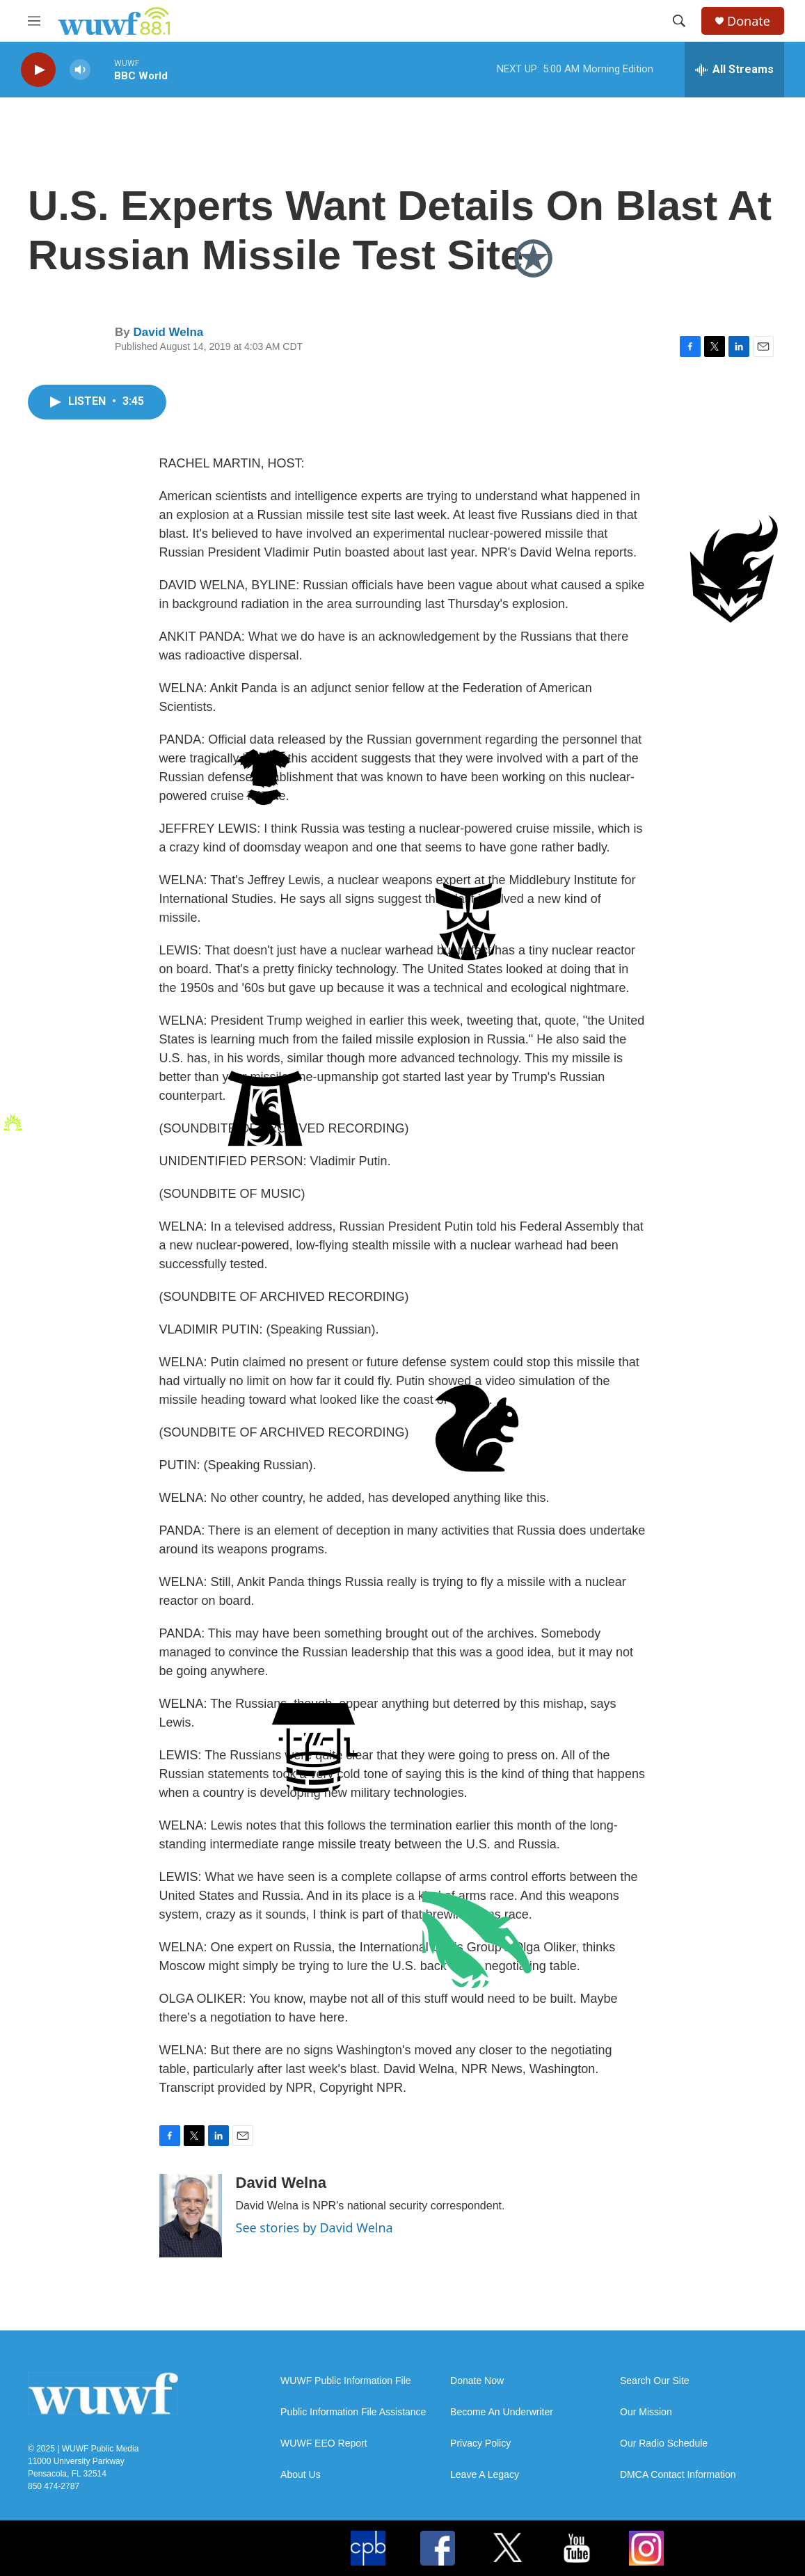 Image resolution: width=805 pixels, height=2576 pixels. I want to click on wildlife or nature-themed game element, so click(477, 1428).